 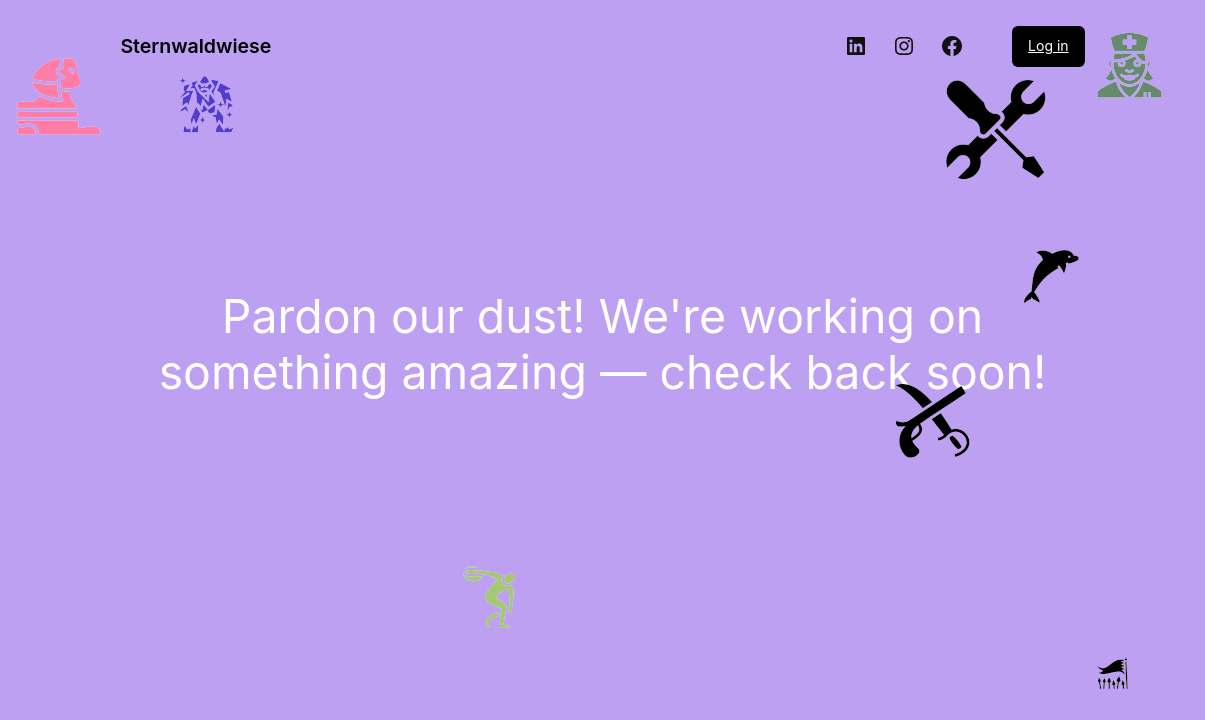 What do you see at coordinates (1051, 276) in the screenshot?
I see `access marine life or ocean-themed content` at bounding box center [1051, 276].